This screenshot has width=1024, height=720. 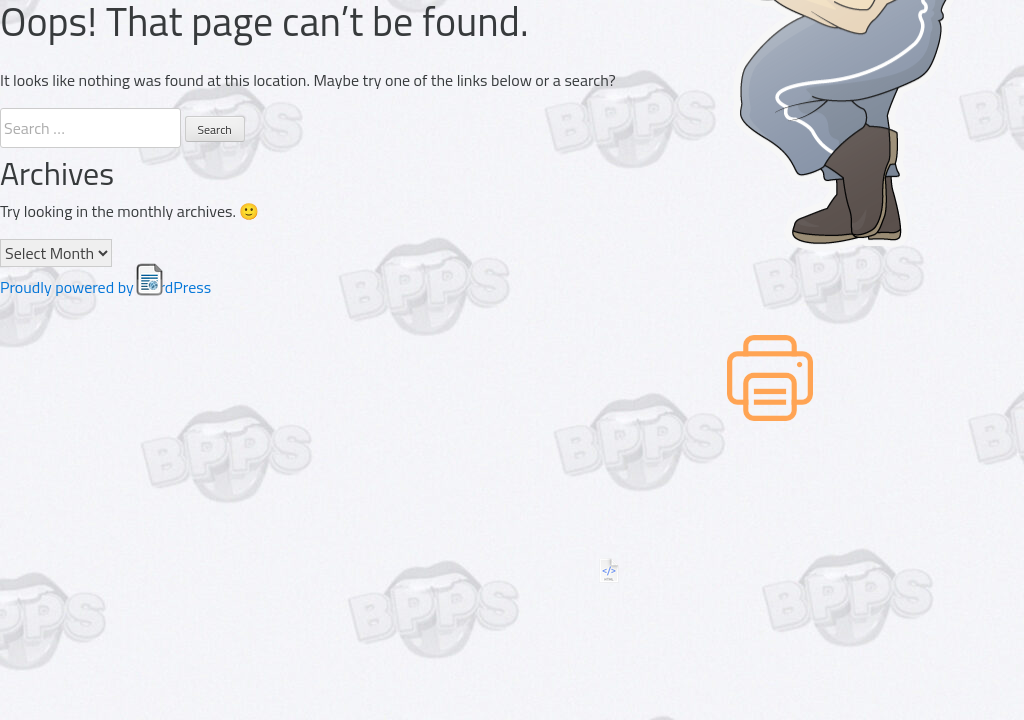 What do you see at coordinates (149, 279) in the screenshot?
I see `libreoffice web document file type` at bounding box center [149, 279].